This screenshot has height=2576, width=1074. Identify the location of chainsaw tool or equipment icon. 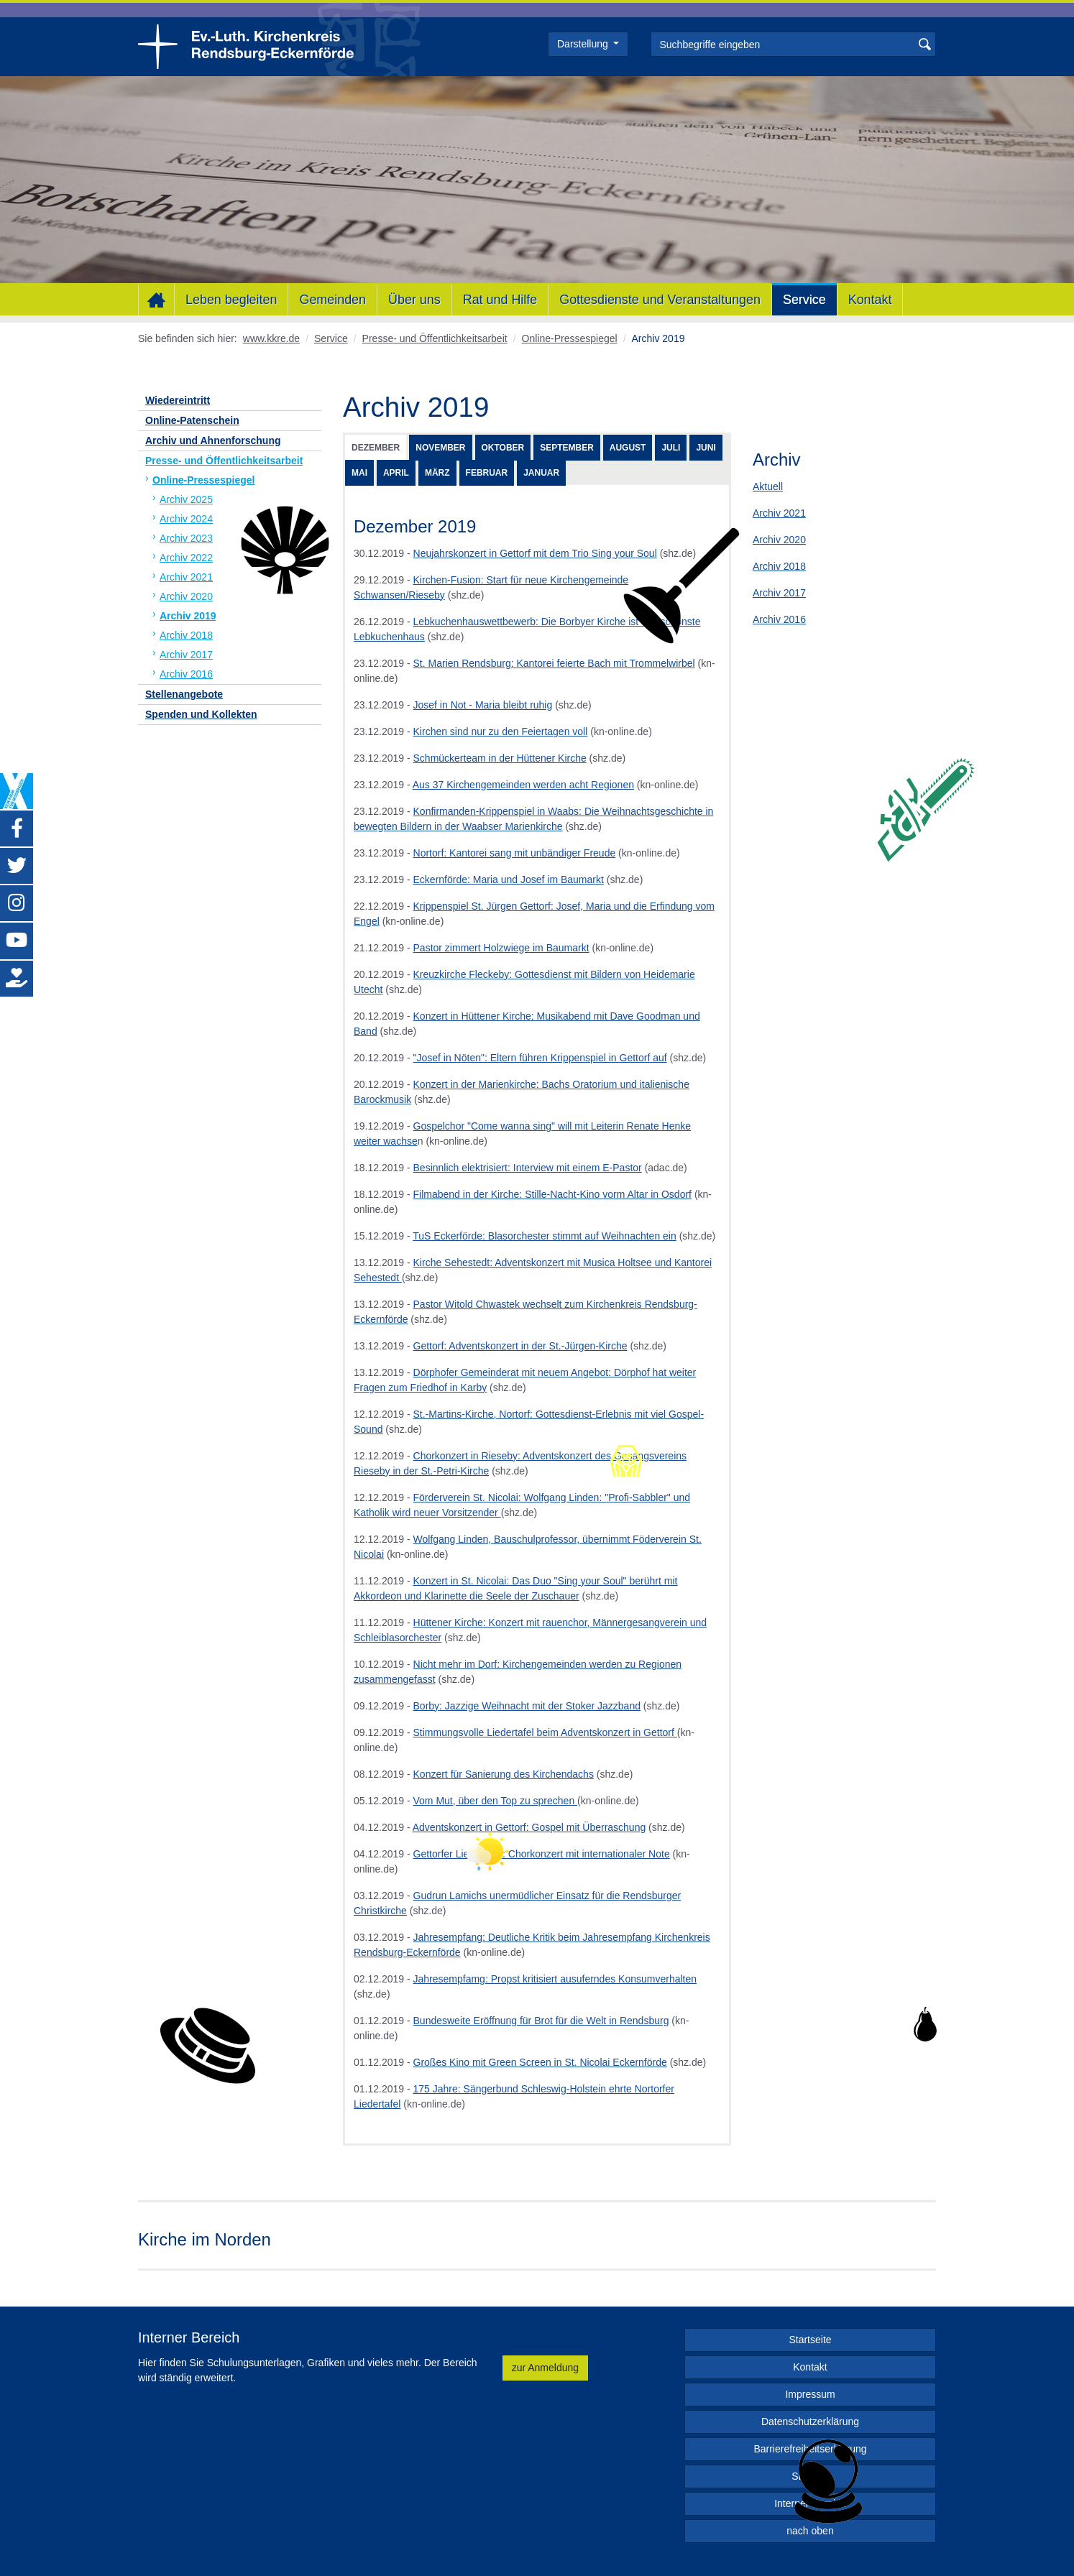
(926, 810).